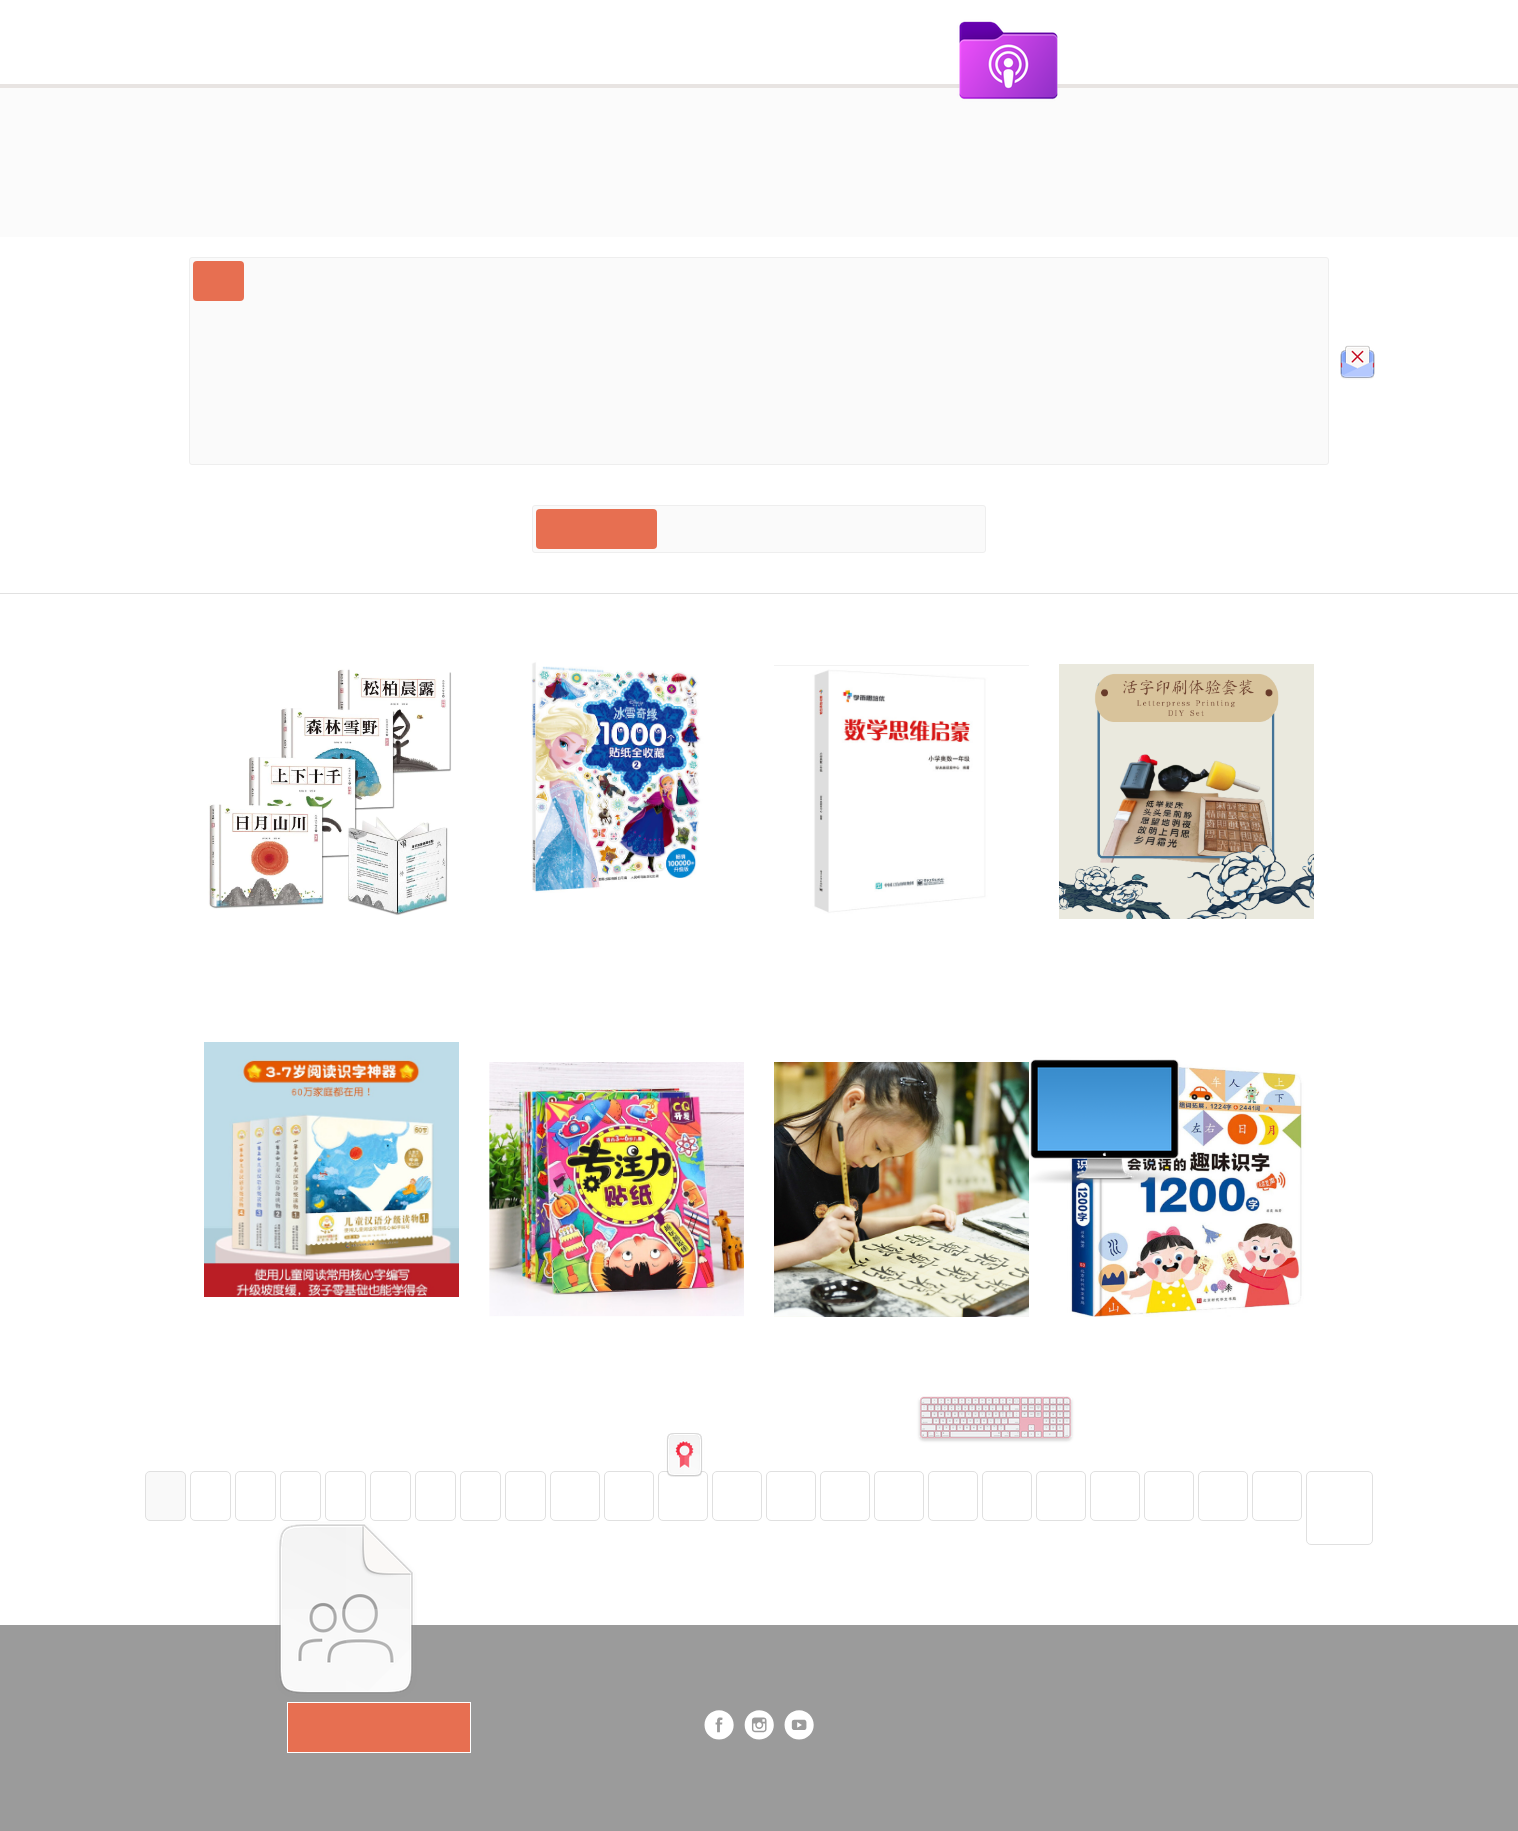 The height and width of the screenshot is (1831, 1518). What do you see at coordinates (995, 1417) in the screenshot?
I see `connect a bluetooth keyboard` at bounding box center [995, 1417].